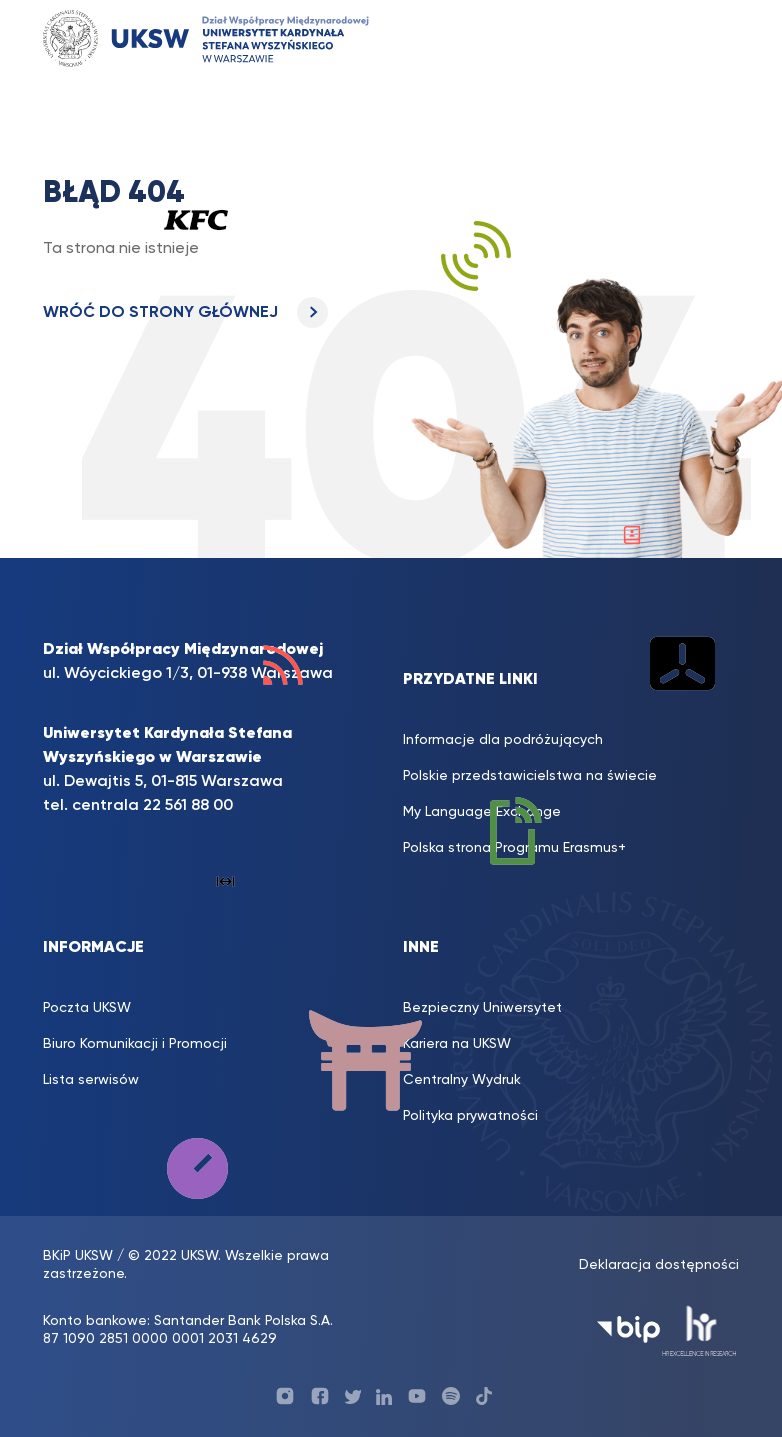  Describe the element at coordinates (512, 832) in the screenshot. I see `enable mobile hotspot` at that location.